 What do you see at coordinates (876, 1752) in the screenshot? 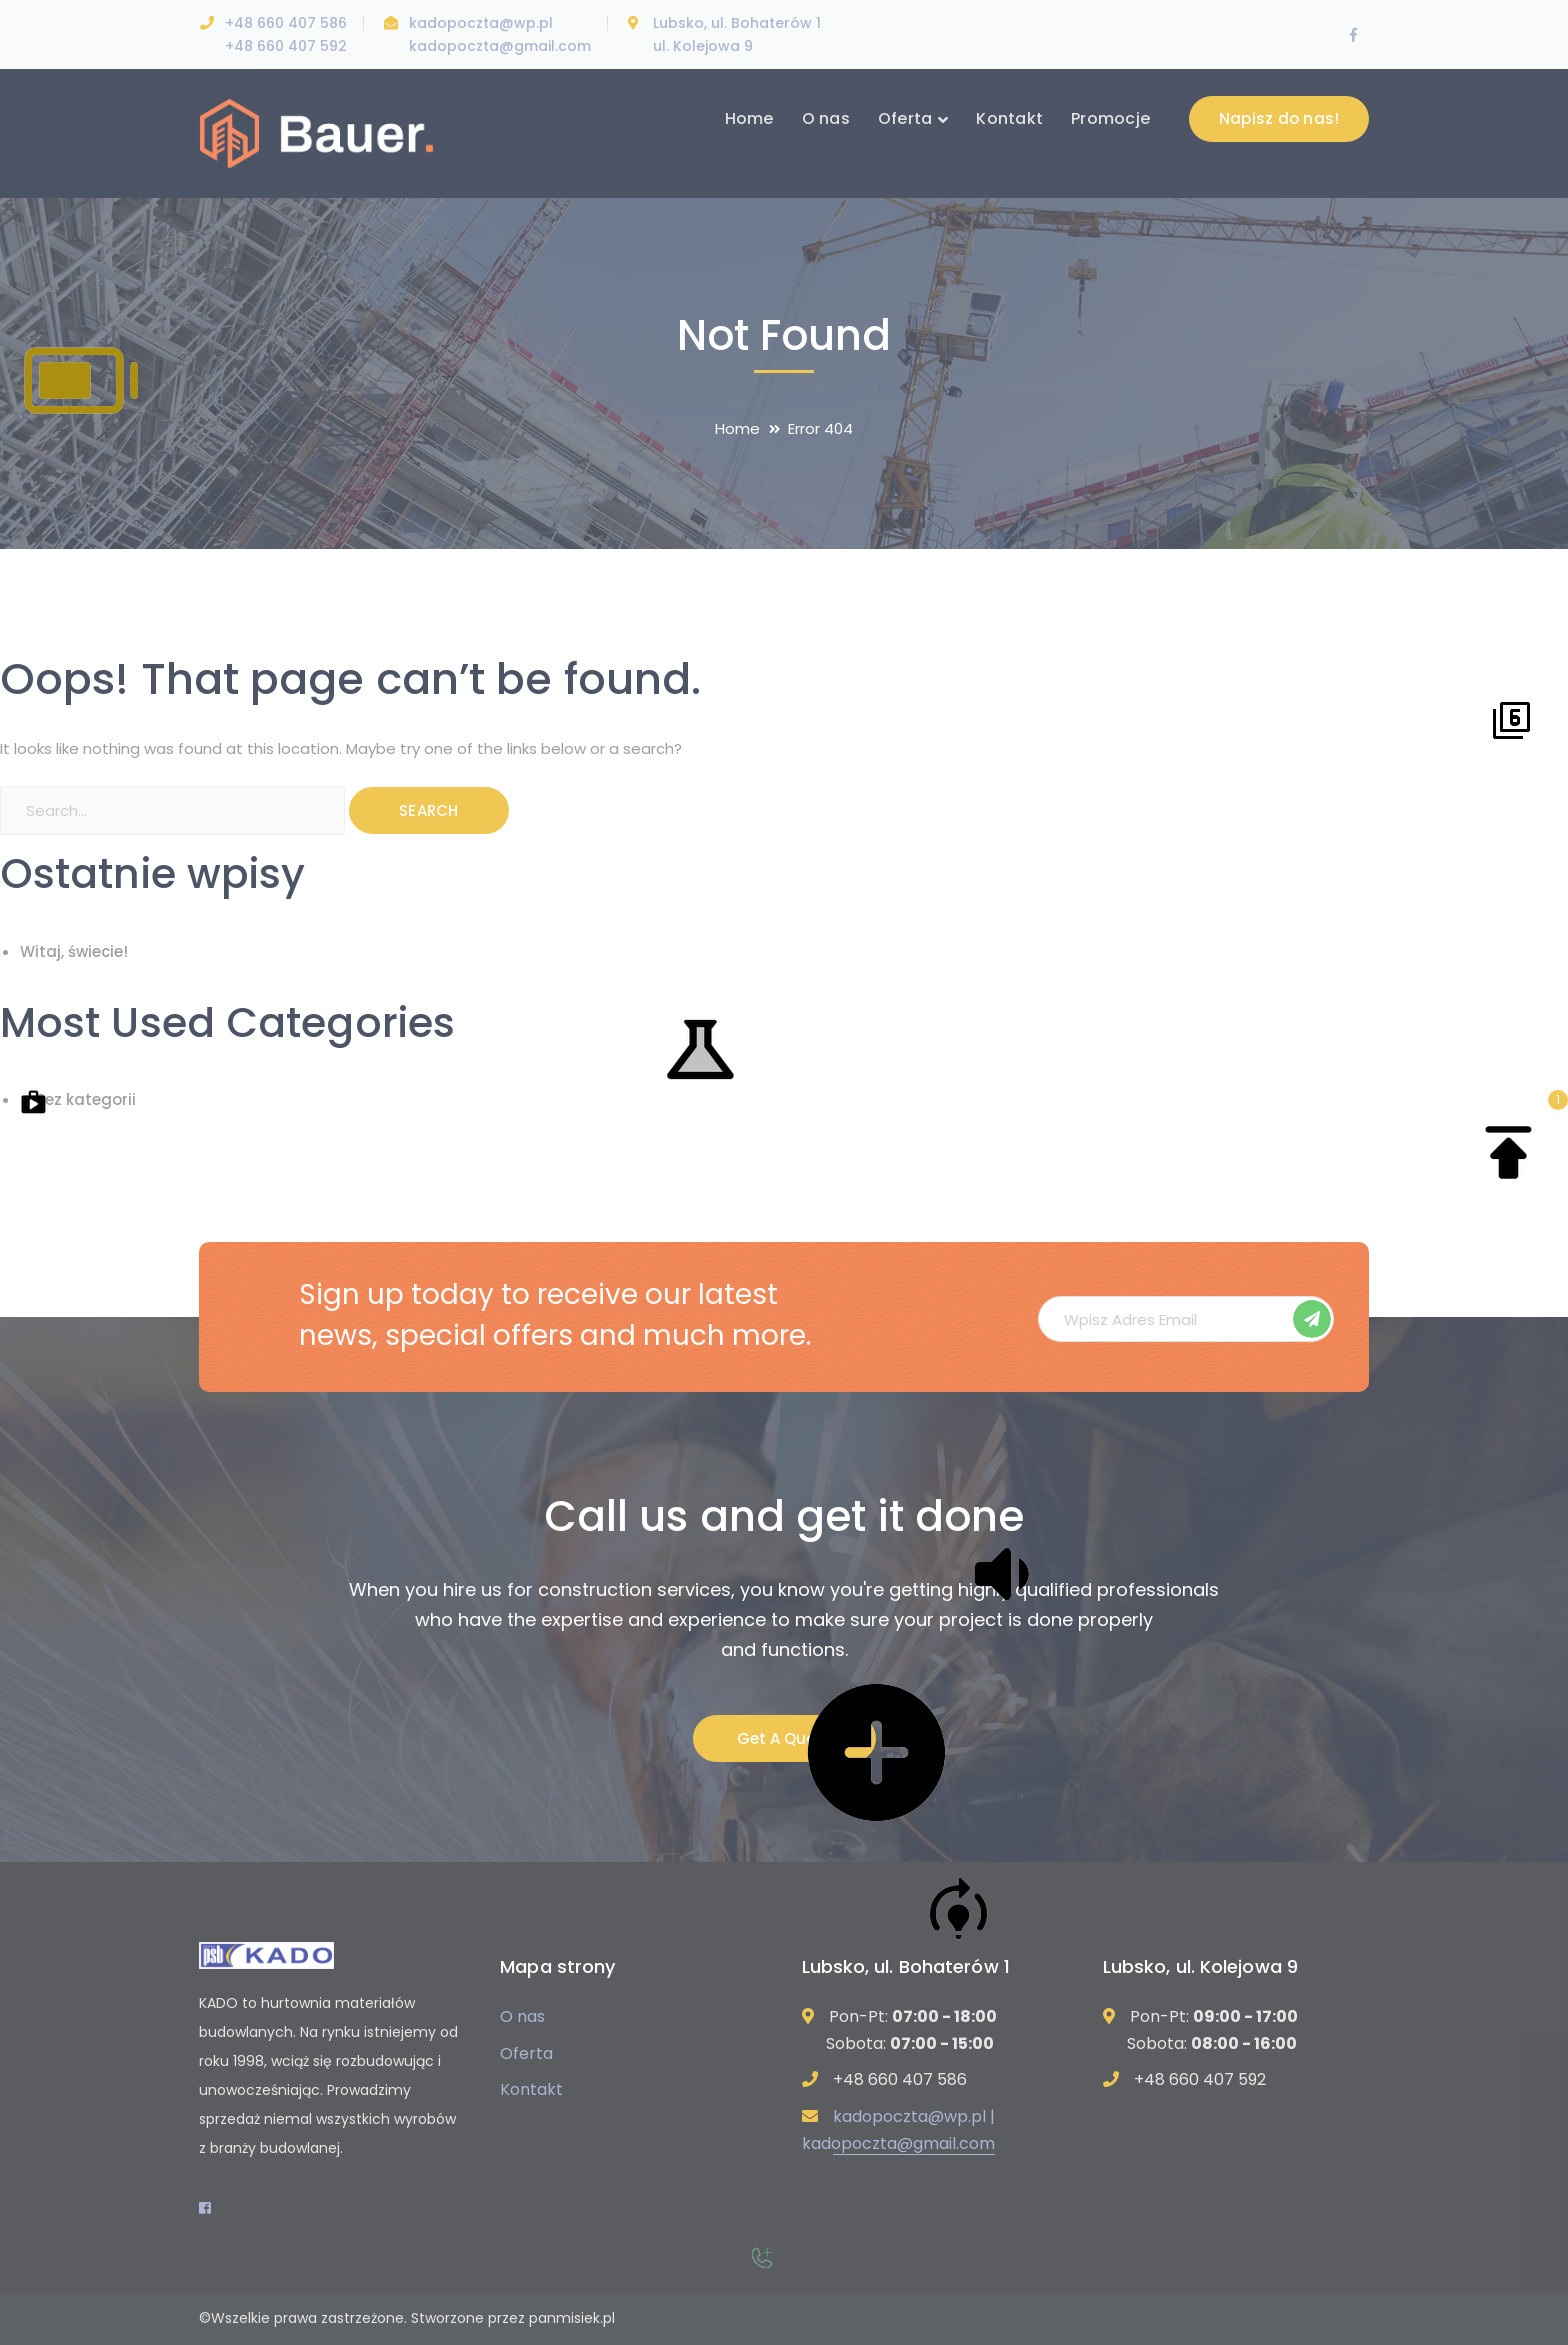
I see `add a new item` at bounding box center [876, 1752].